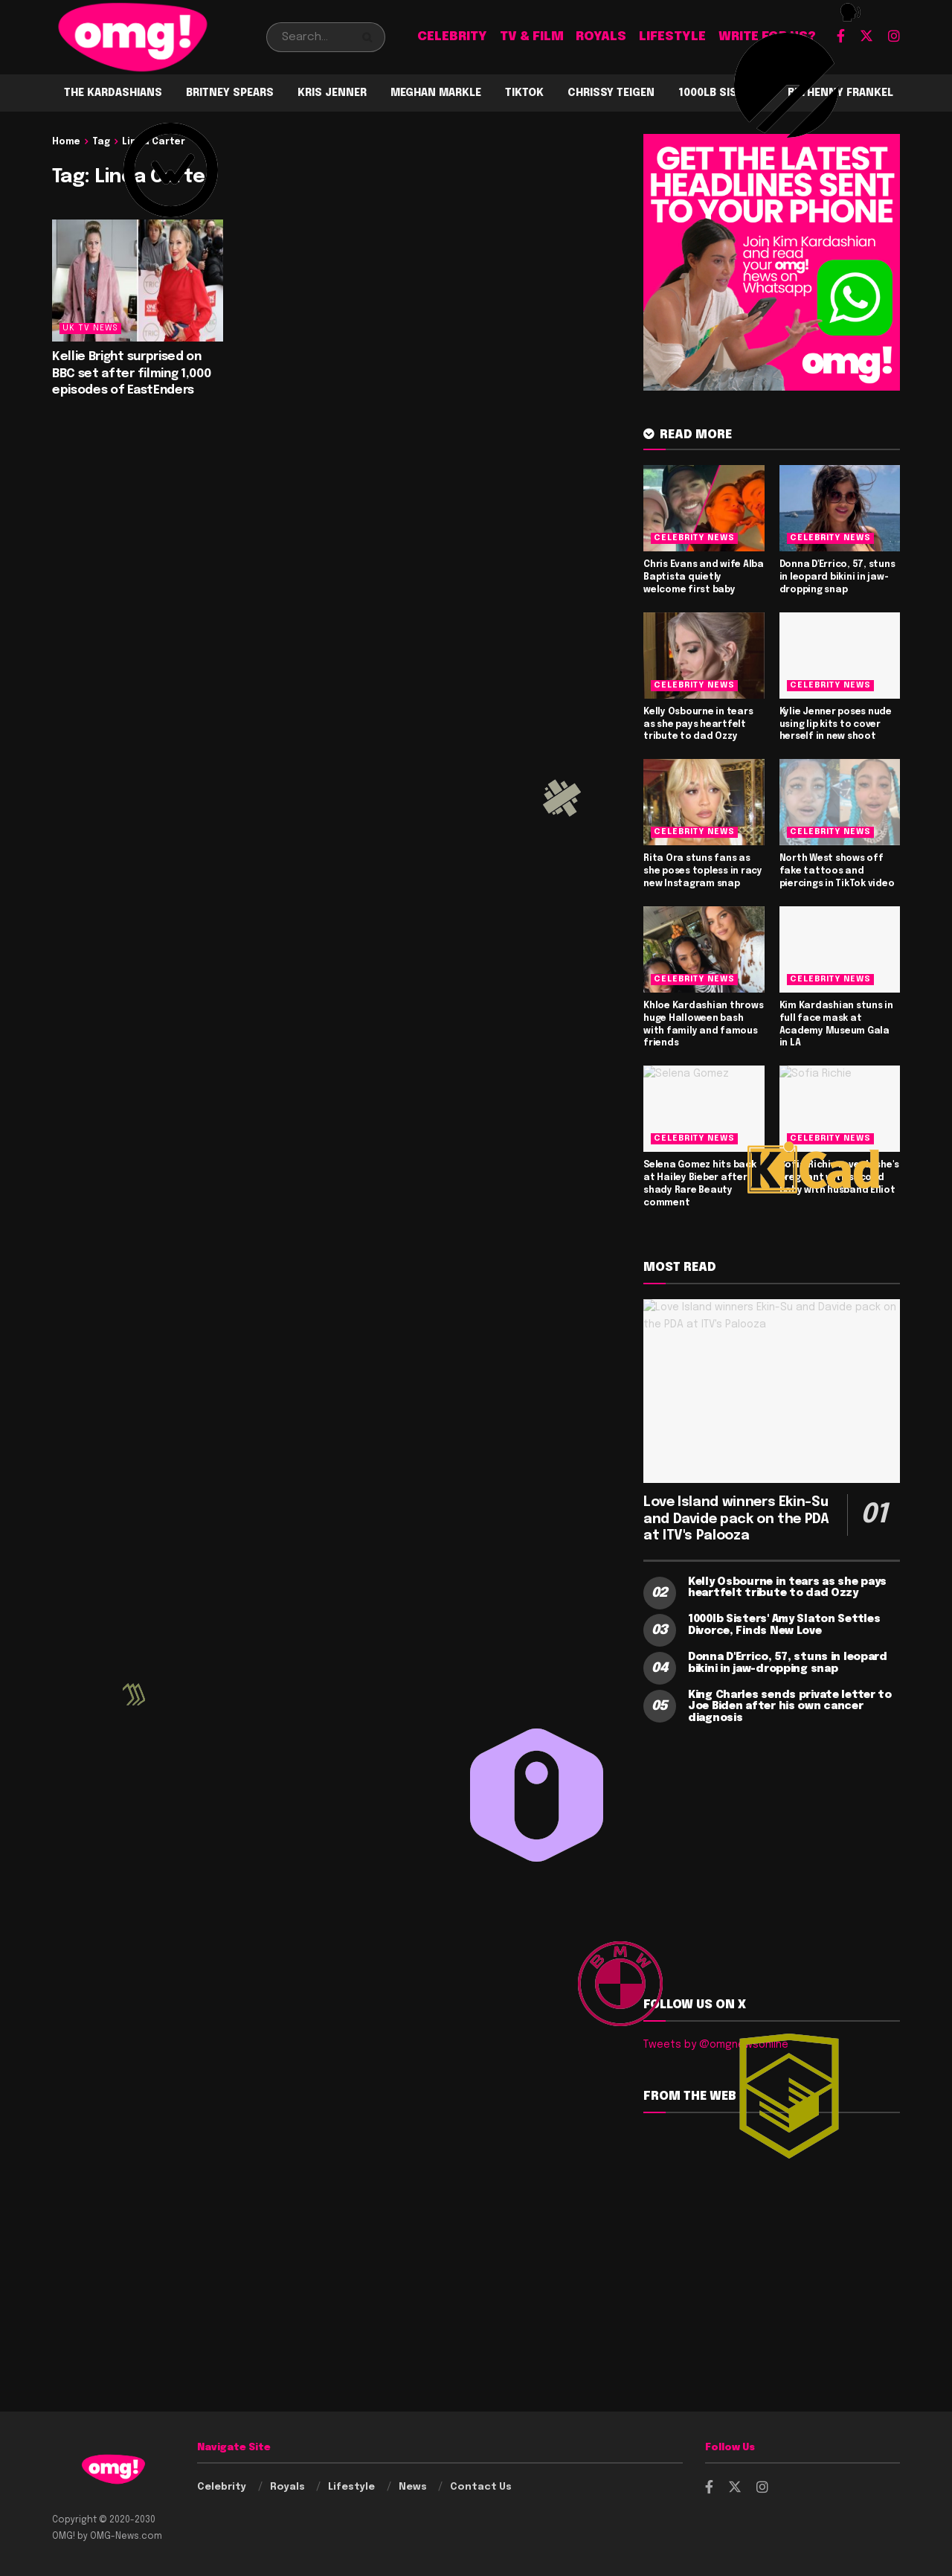  I want to click on BMW brand logo, so click(620, 1984).